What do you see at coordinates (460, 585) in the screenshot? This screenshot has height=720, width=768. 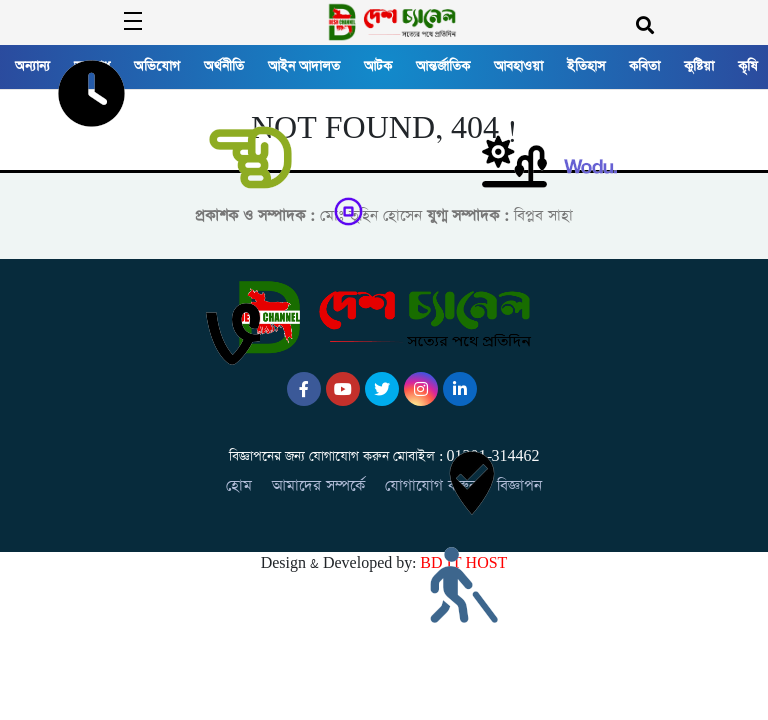 I see `indicates accessibility features for visually impaired users` at bounding box center [460, 585].